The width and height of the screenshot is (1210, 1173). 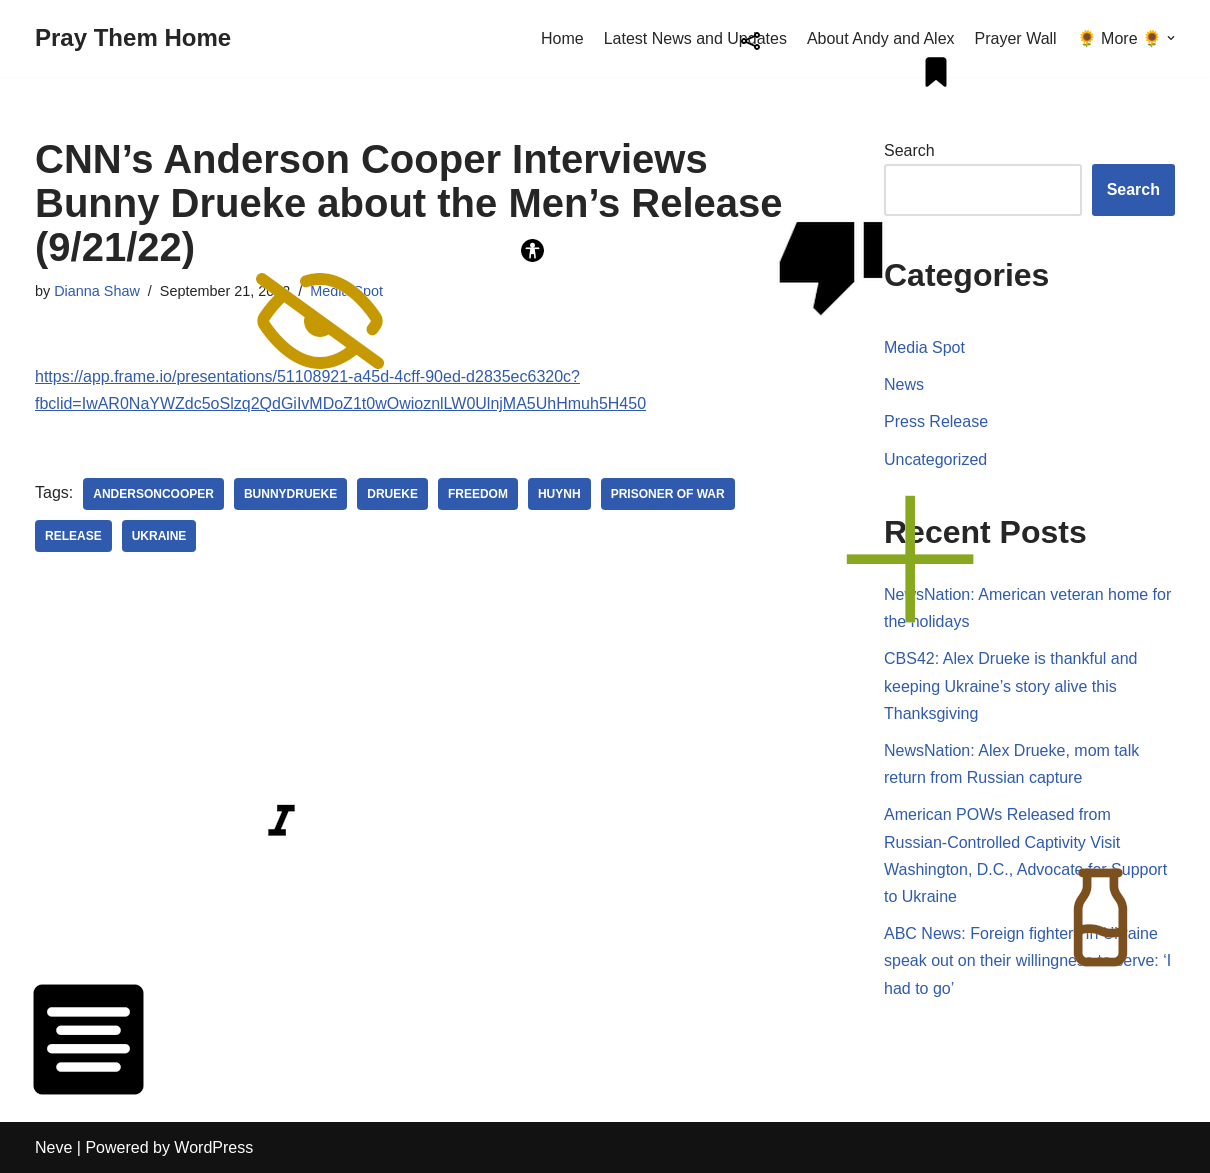 What do you see at coordinates (831, 264) in the screenshot?
I see `dislike or downvote content` at bounding box center [831, 264].